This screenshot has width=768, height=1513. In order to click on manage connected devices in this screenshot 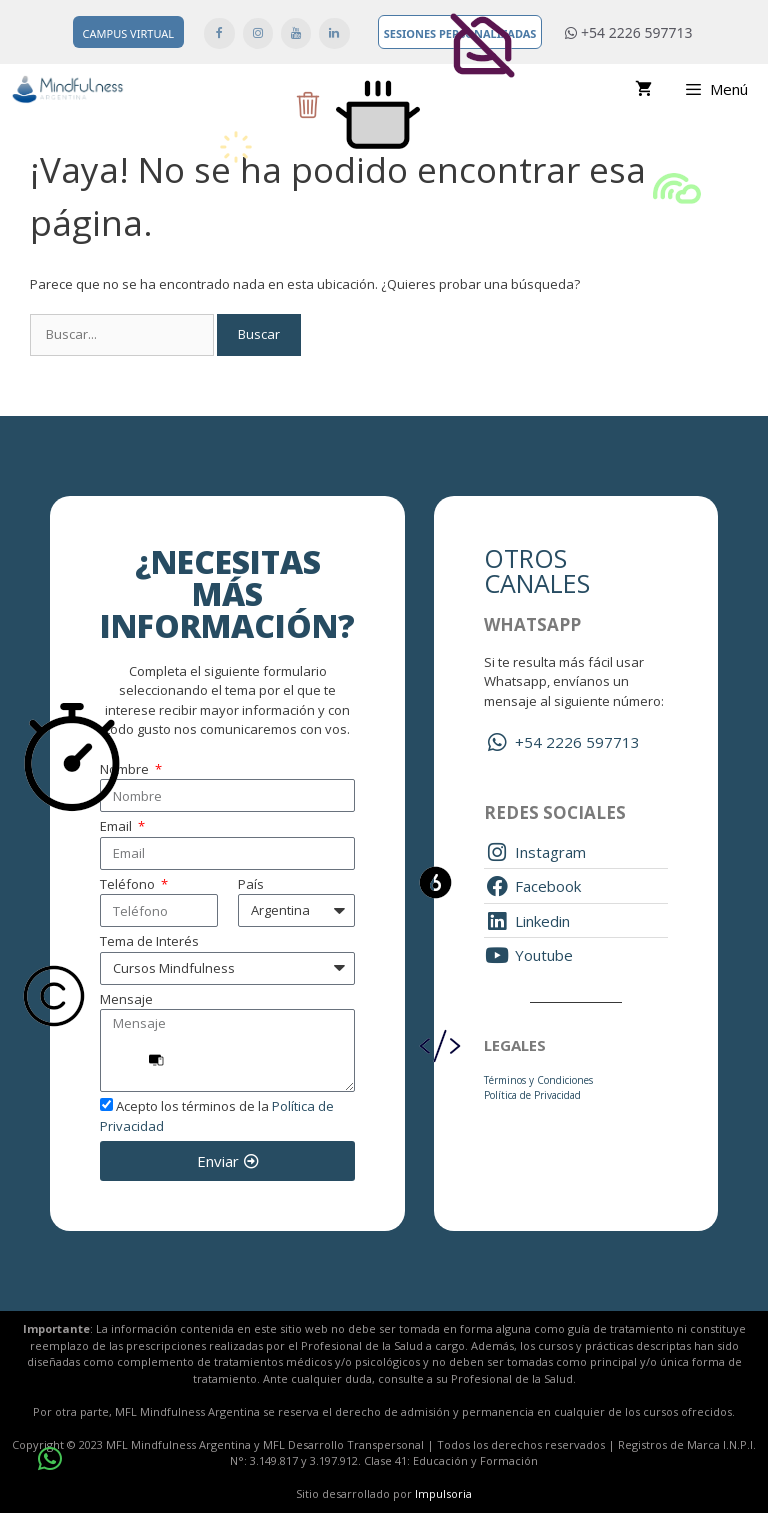, I will do `click(156, 1060)`.